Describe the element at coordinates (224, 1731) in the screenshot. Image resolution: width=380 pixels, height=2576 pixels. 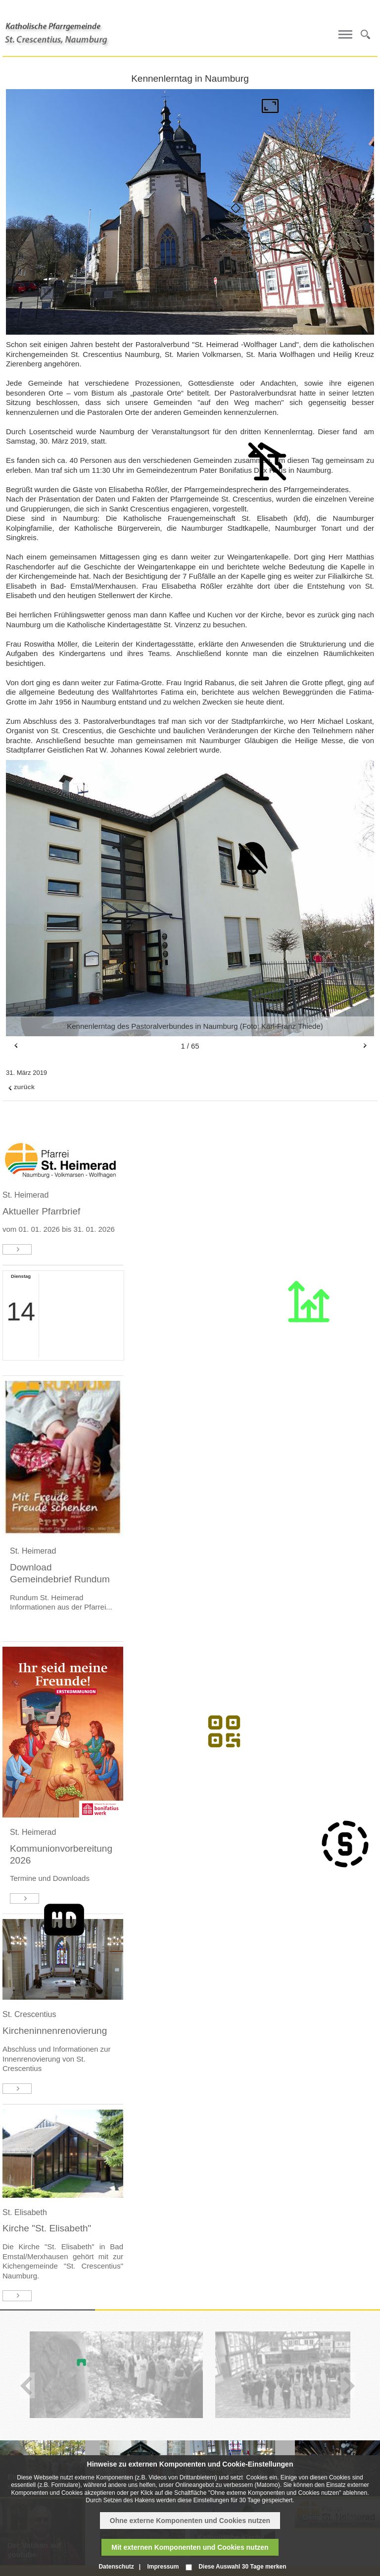
I see `scan or generate a QR code` at that location.